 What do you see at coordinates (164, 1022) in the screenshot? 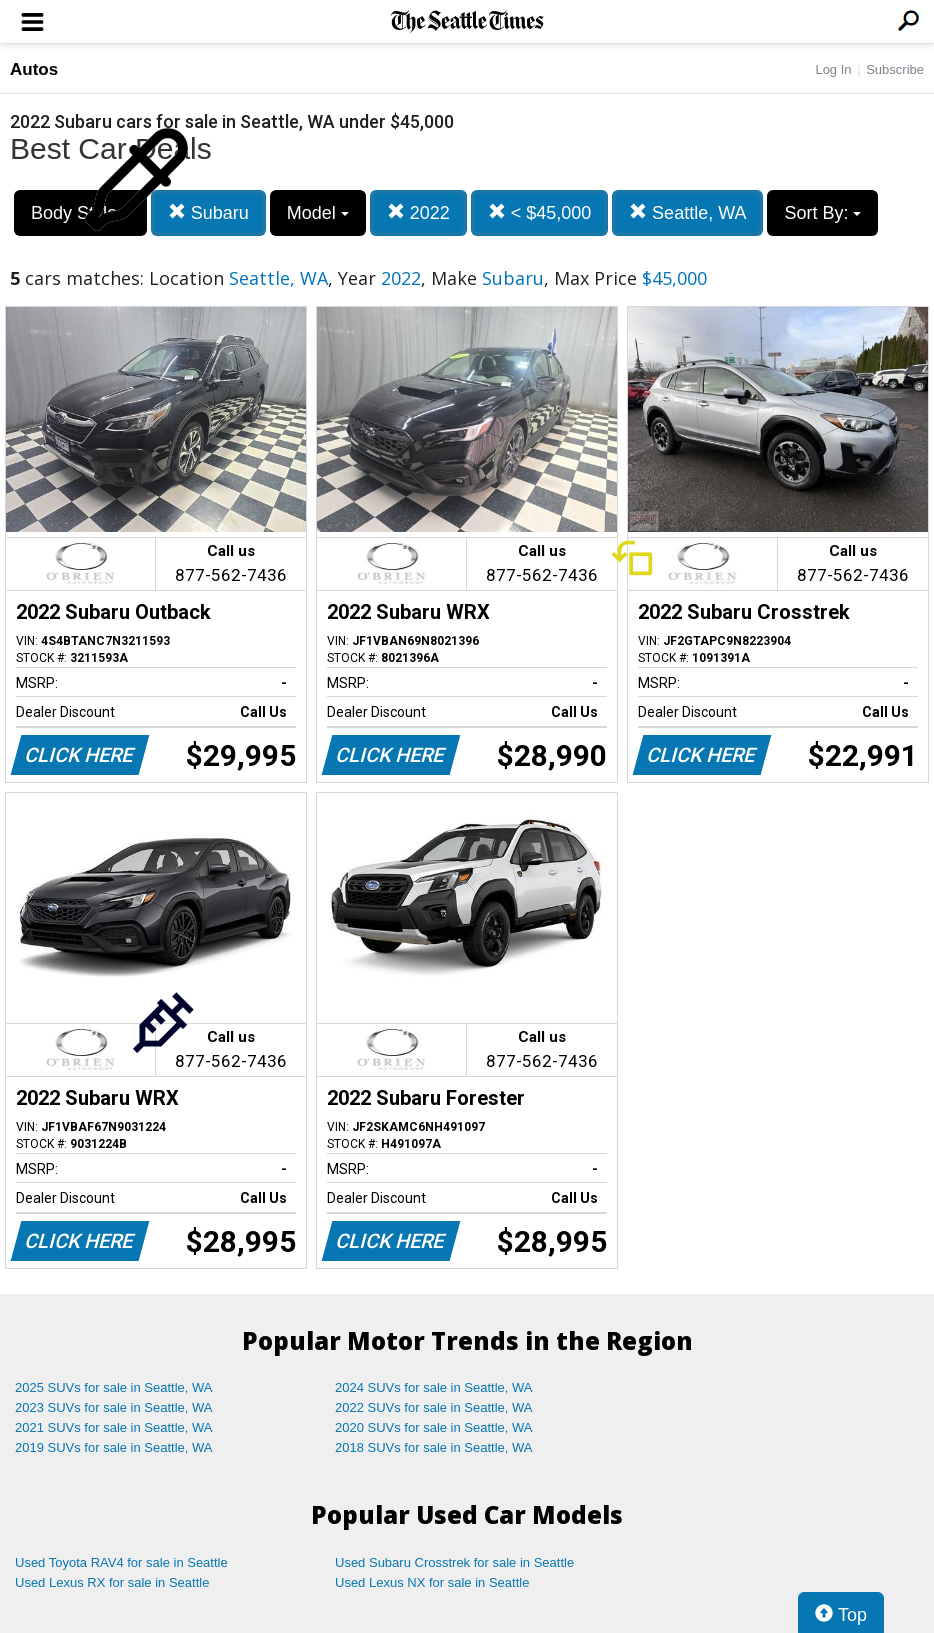
I see `access vaccination or immunization records` at bounding box center [164, 1022].